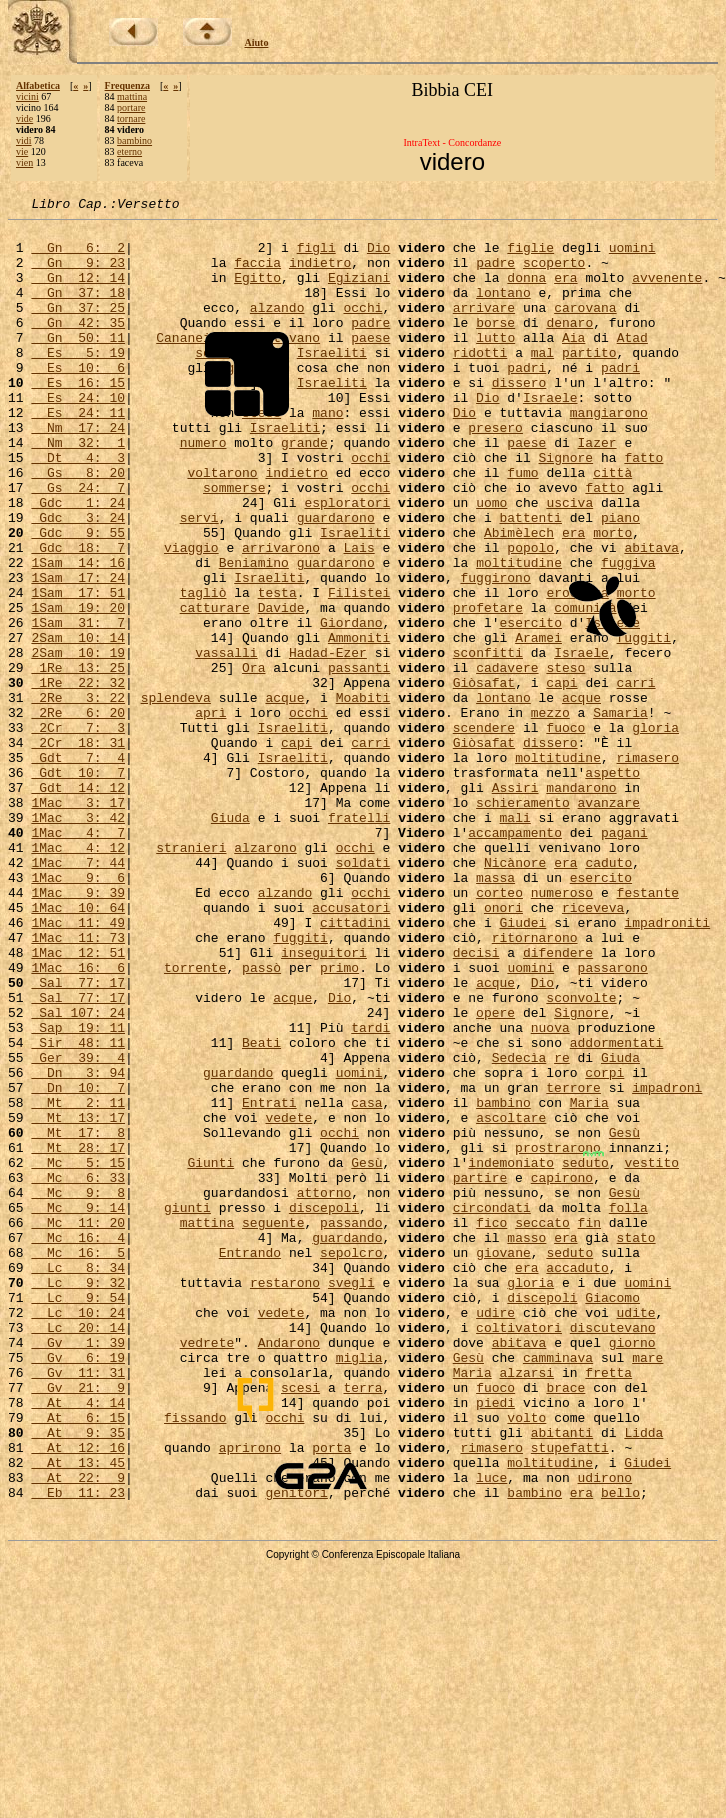  I want to click on visit the xda developers website, so click(255, 1400).